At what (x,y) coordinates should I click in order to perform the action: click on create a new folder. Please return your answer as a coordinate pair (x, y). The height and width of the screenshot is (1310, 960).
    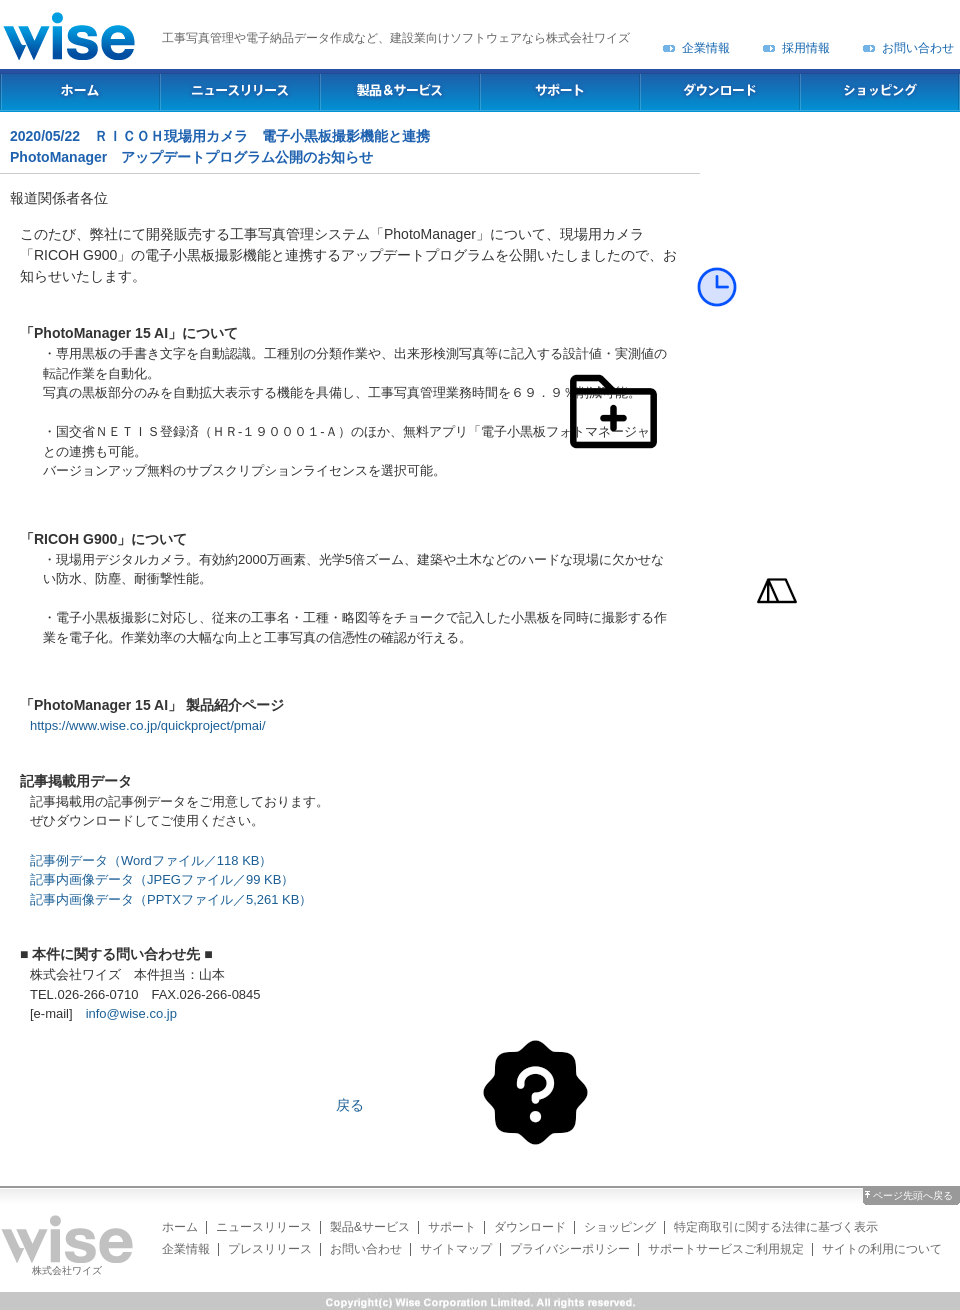
    Looking at the image, I should click on (613, 411).